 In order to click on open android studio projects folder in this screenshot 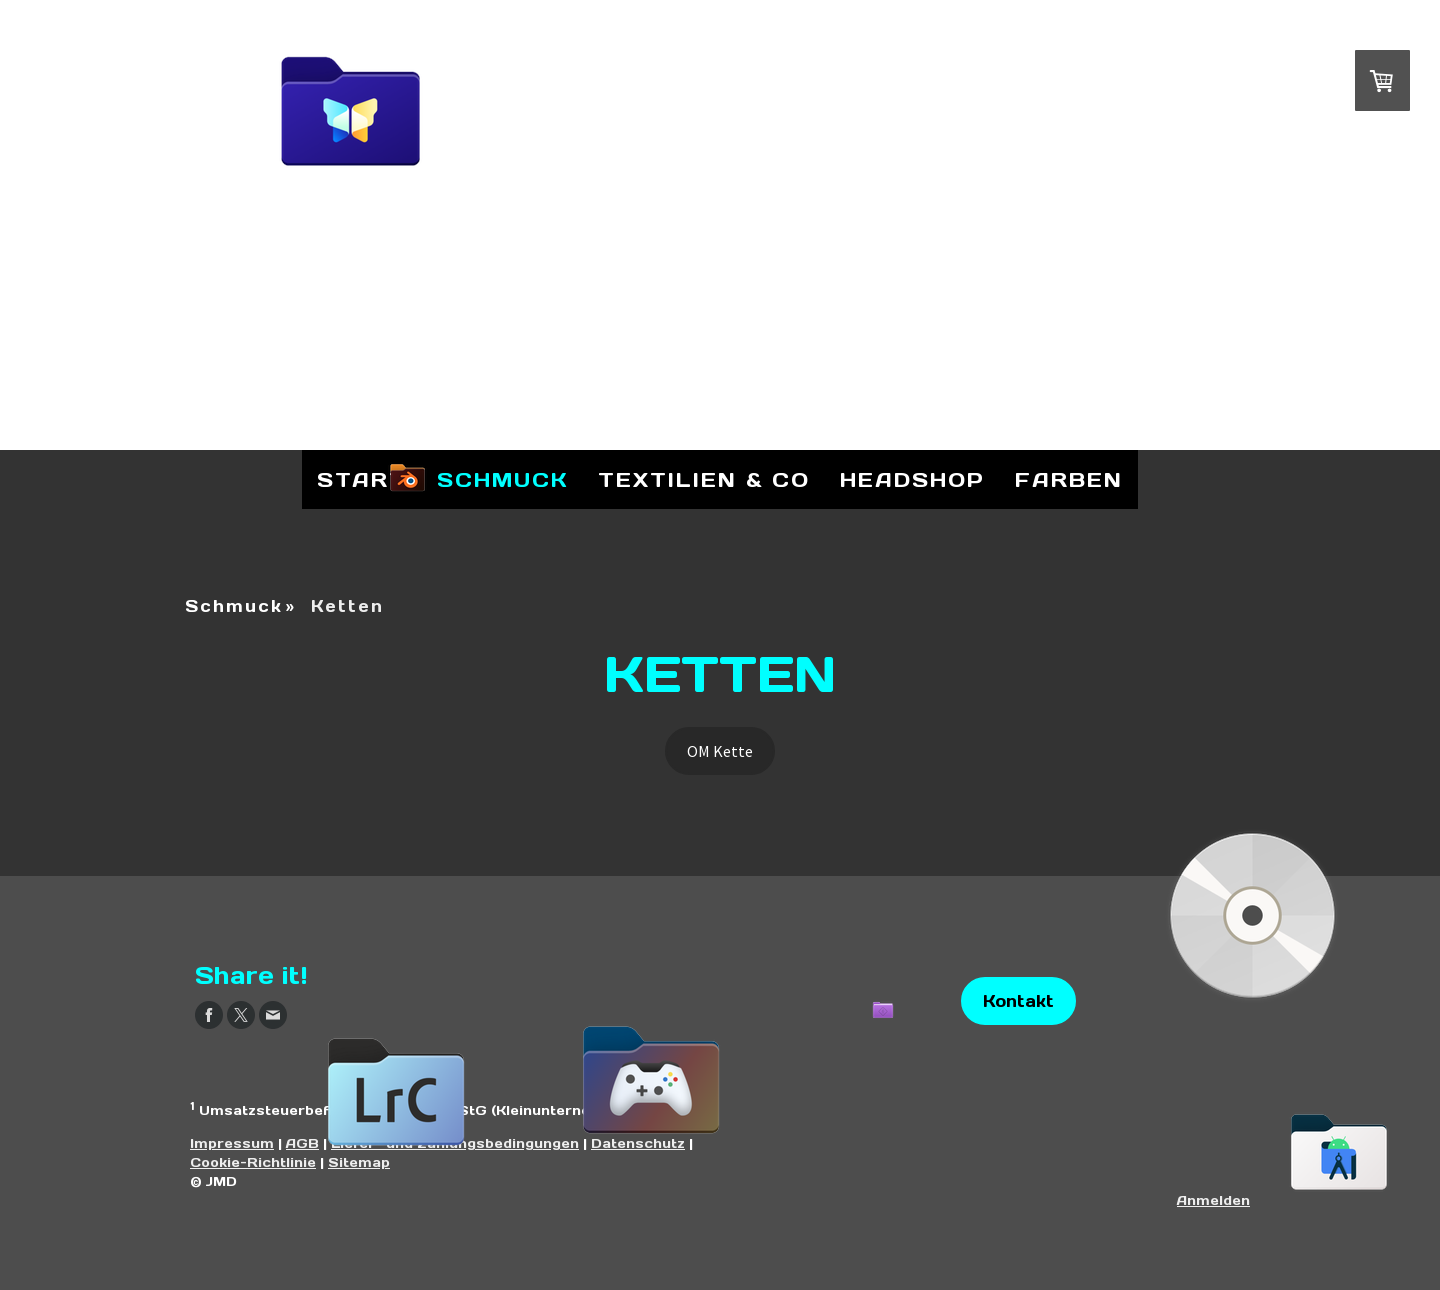, I will do `click(1338, 1154)`.